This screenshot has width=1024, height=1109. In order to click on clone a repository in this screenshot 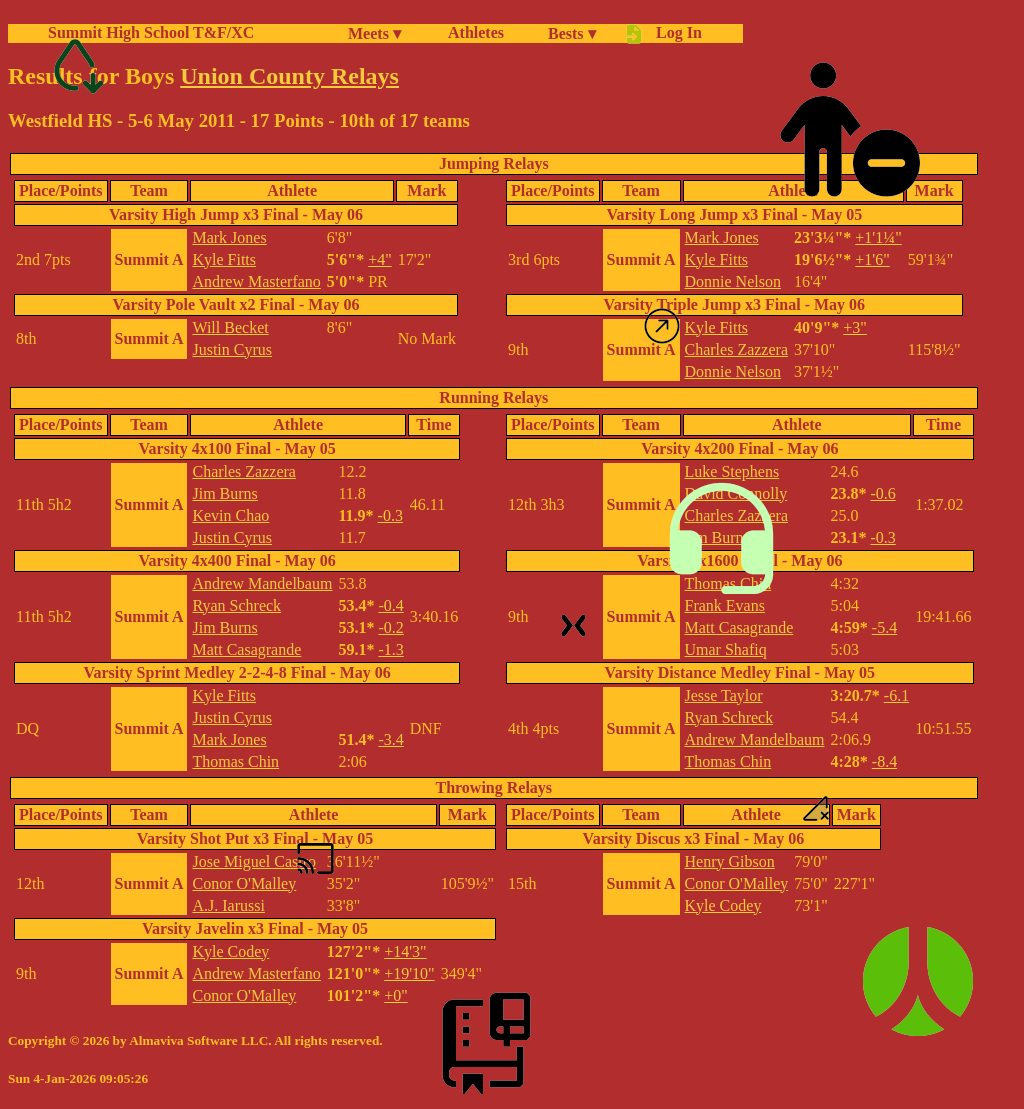, I will do `click(483, 1040)`.